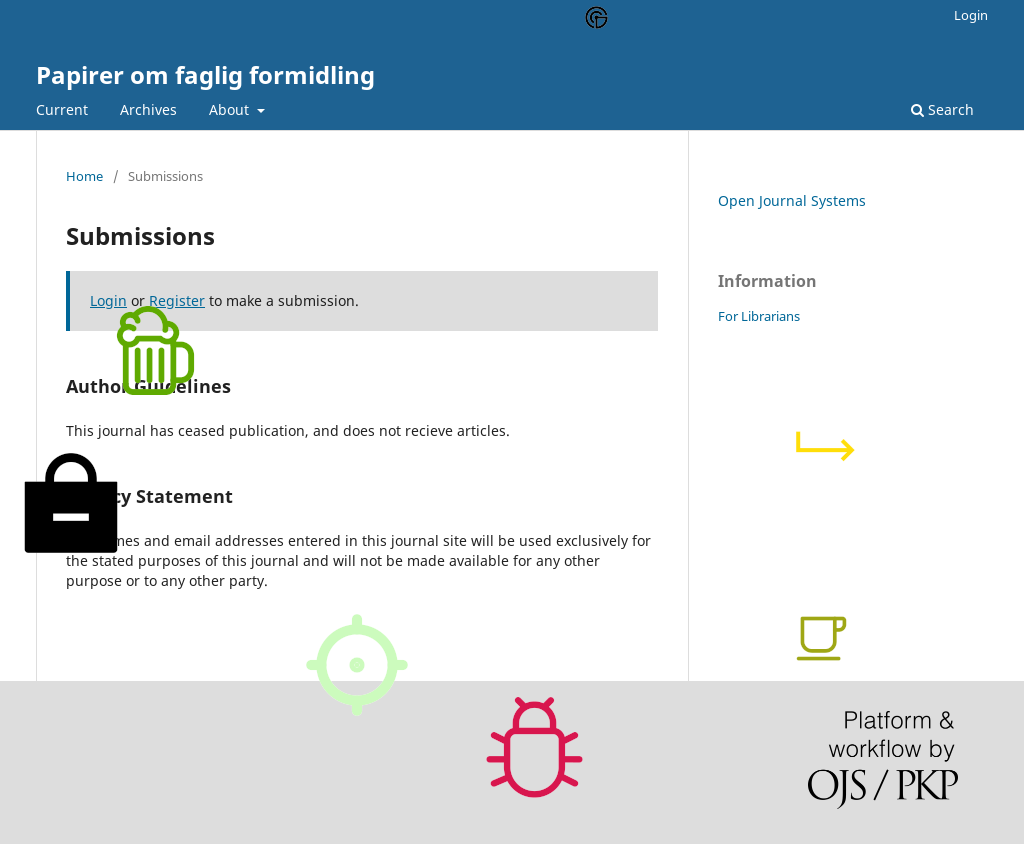  Describe the element at coordinates (534, 749) in the screenshot. I see `report a bug or issue` at that location.